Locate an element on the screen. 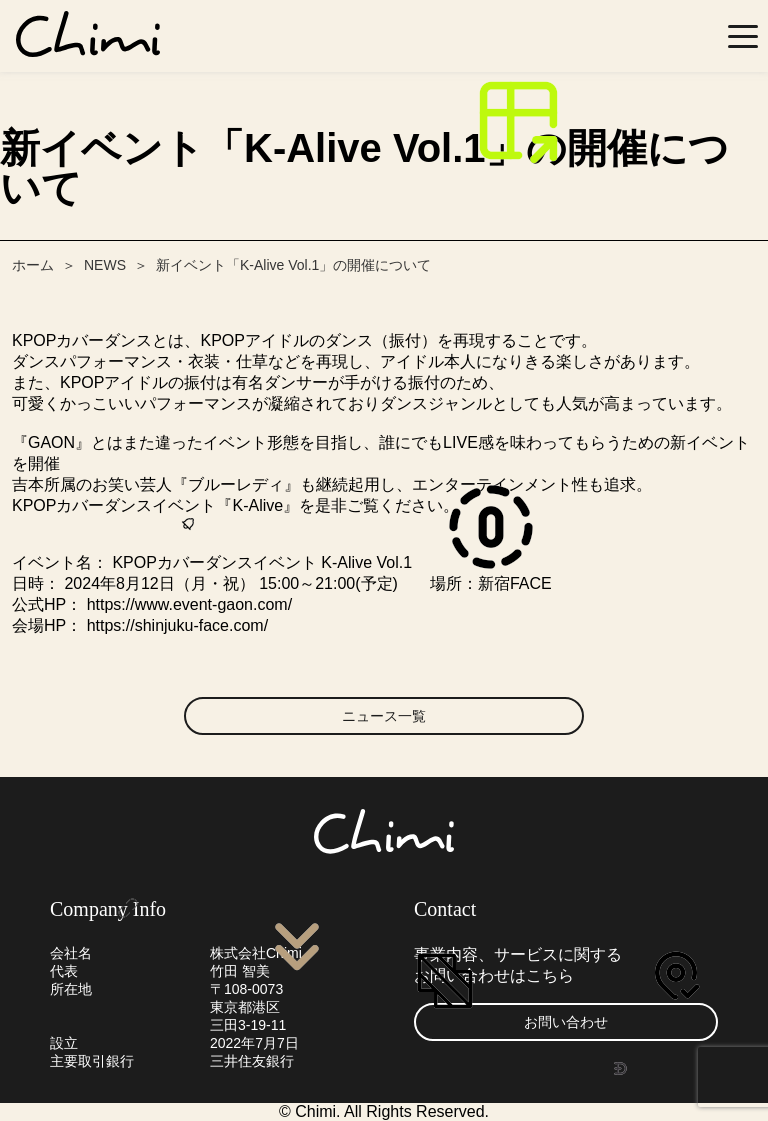 This screenshot has width=768, height=1121. indicates zero items or empty count is located at coordinates (491, 527).